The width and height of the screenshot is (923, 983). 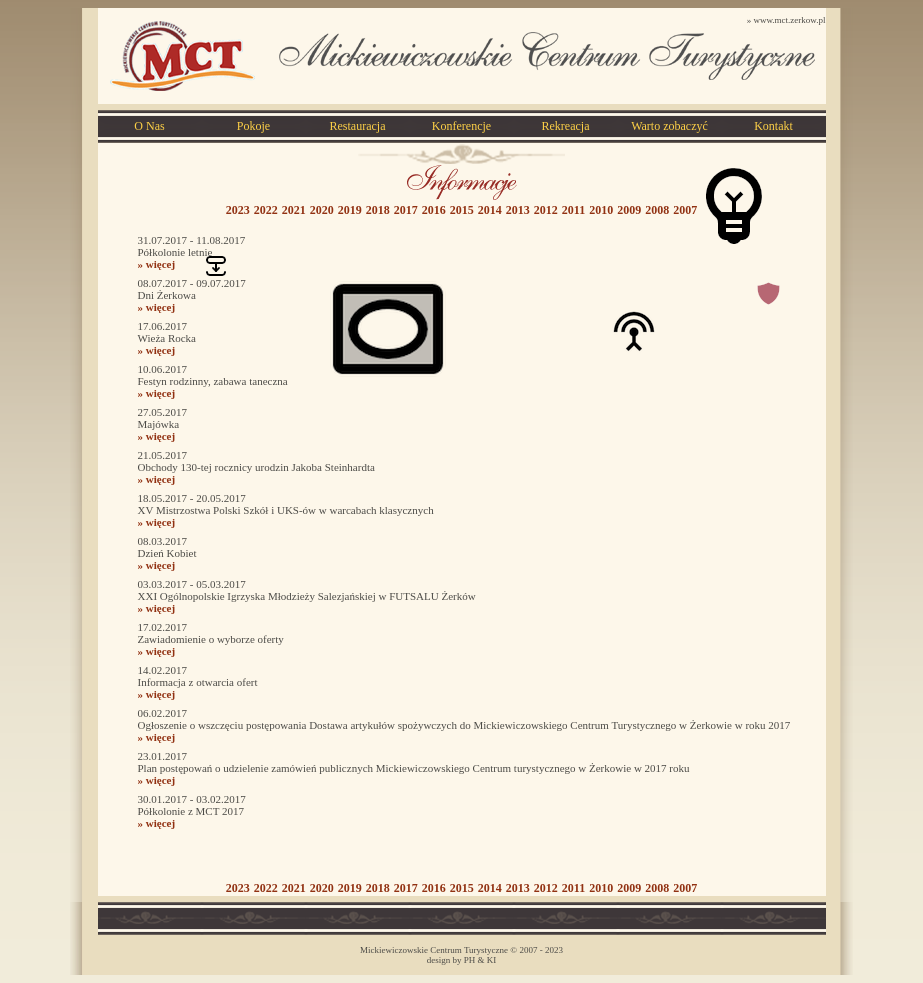 I want to click on view tips or suggestions, so click(x=734, y=204).